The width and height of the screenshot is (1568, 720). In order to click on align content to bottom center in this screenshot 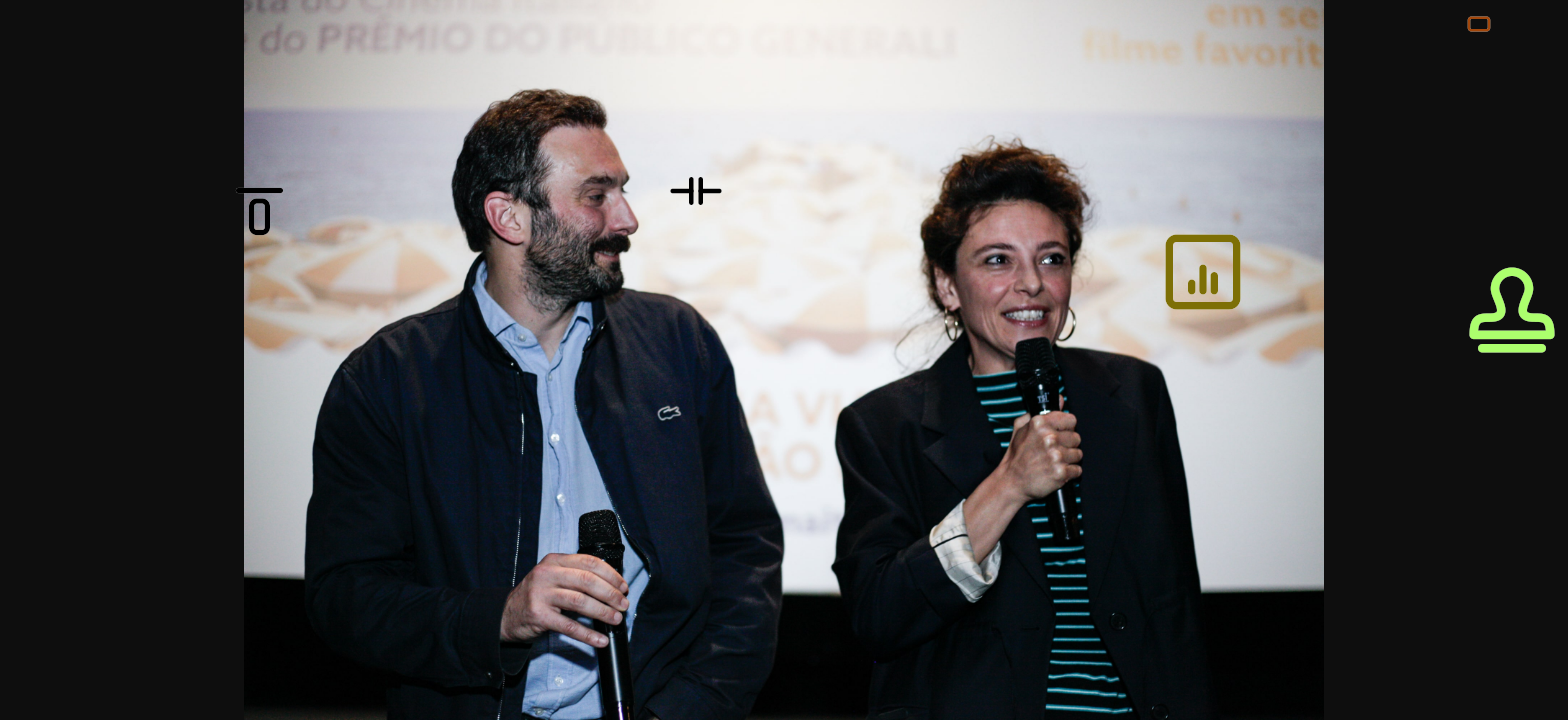, I will do `click(1203, 272)`.